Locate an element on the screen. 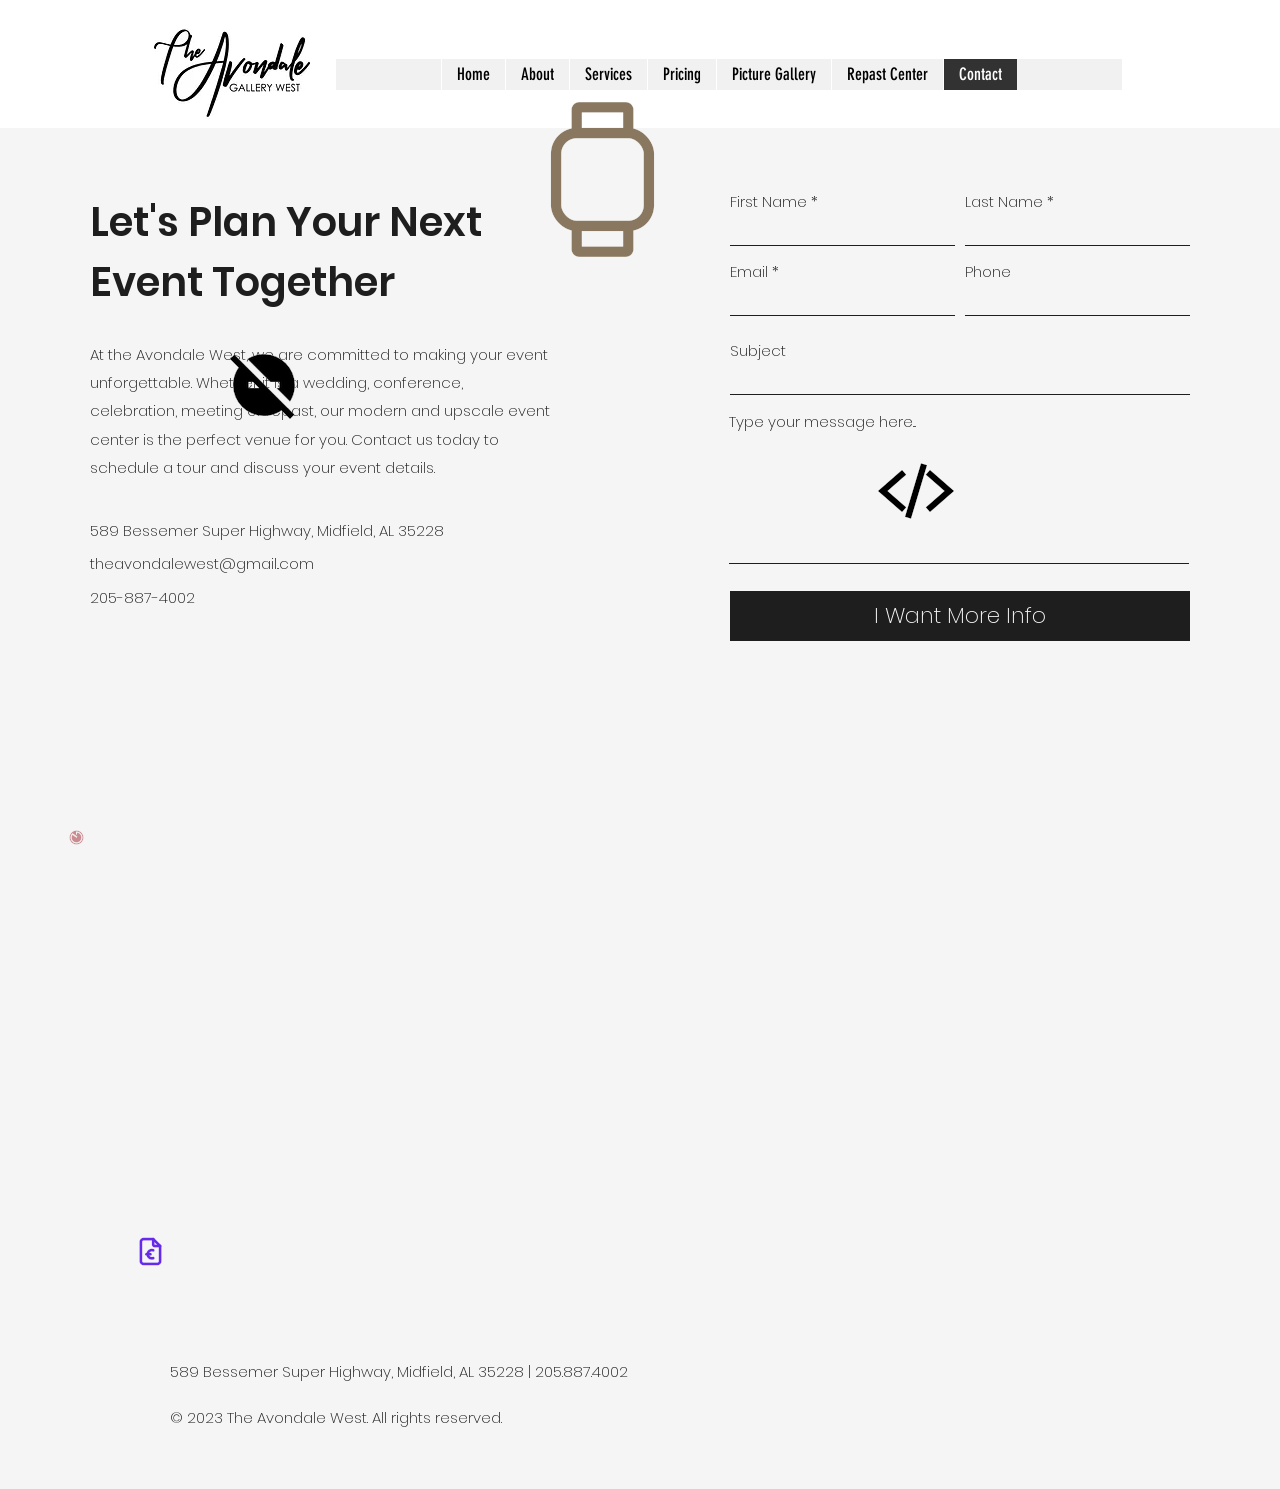  view or edit source code is located at coordinates (916, 491).